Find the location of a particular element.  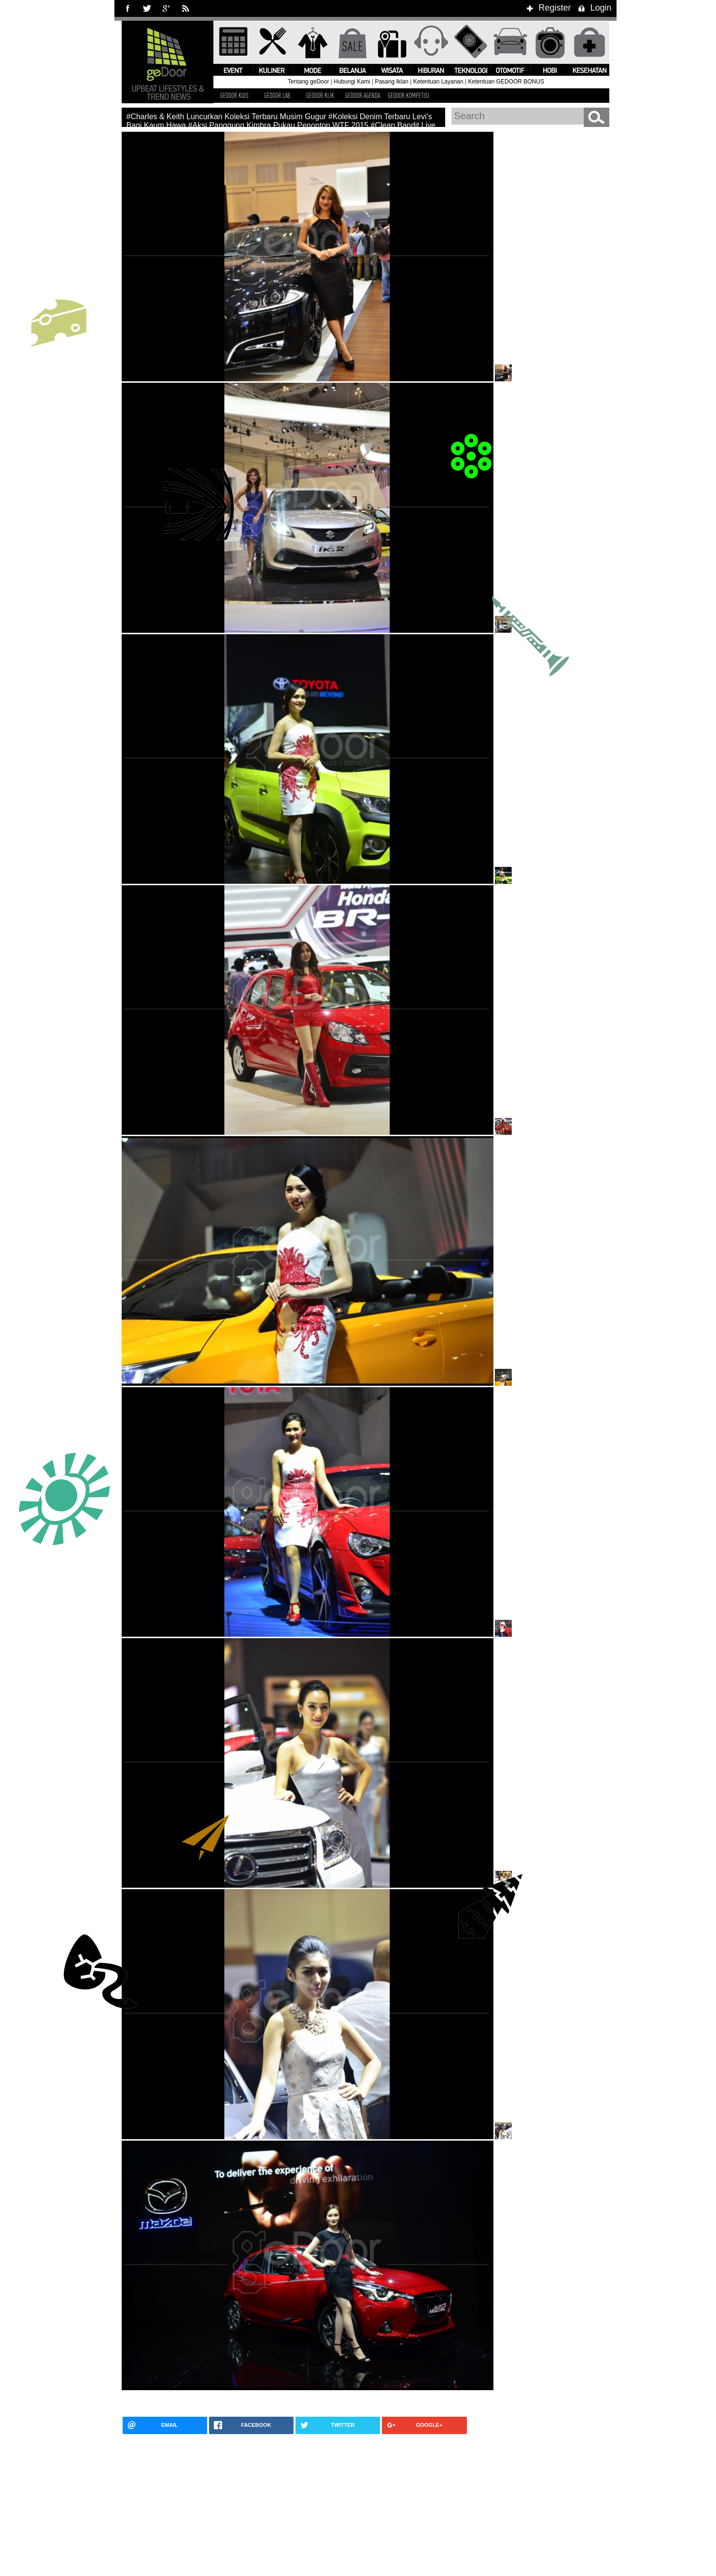

cheese or dairy food item in a game inventory is located at coordinates (59, 324).